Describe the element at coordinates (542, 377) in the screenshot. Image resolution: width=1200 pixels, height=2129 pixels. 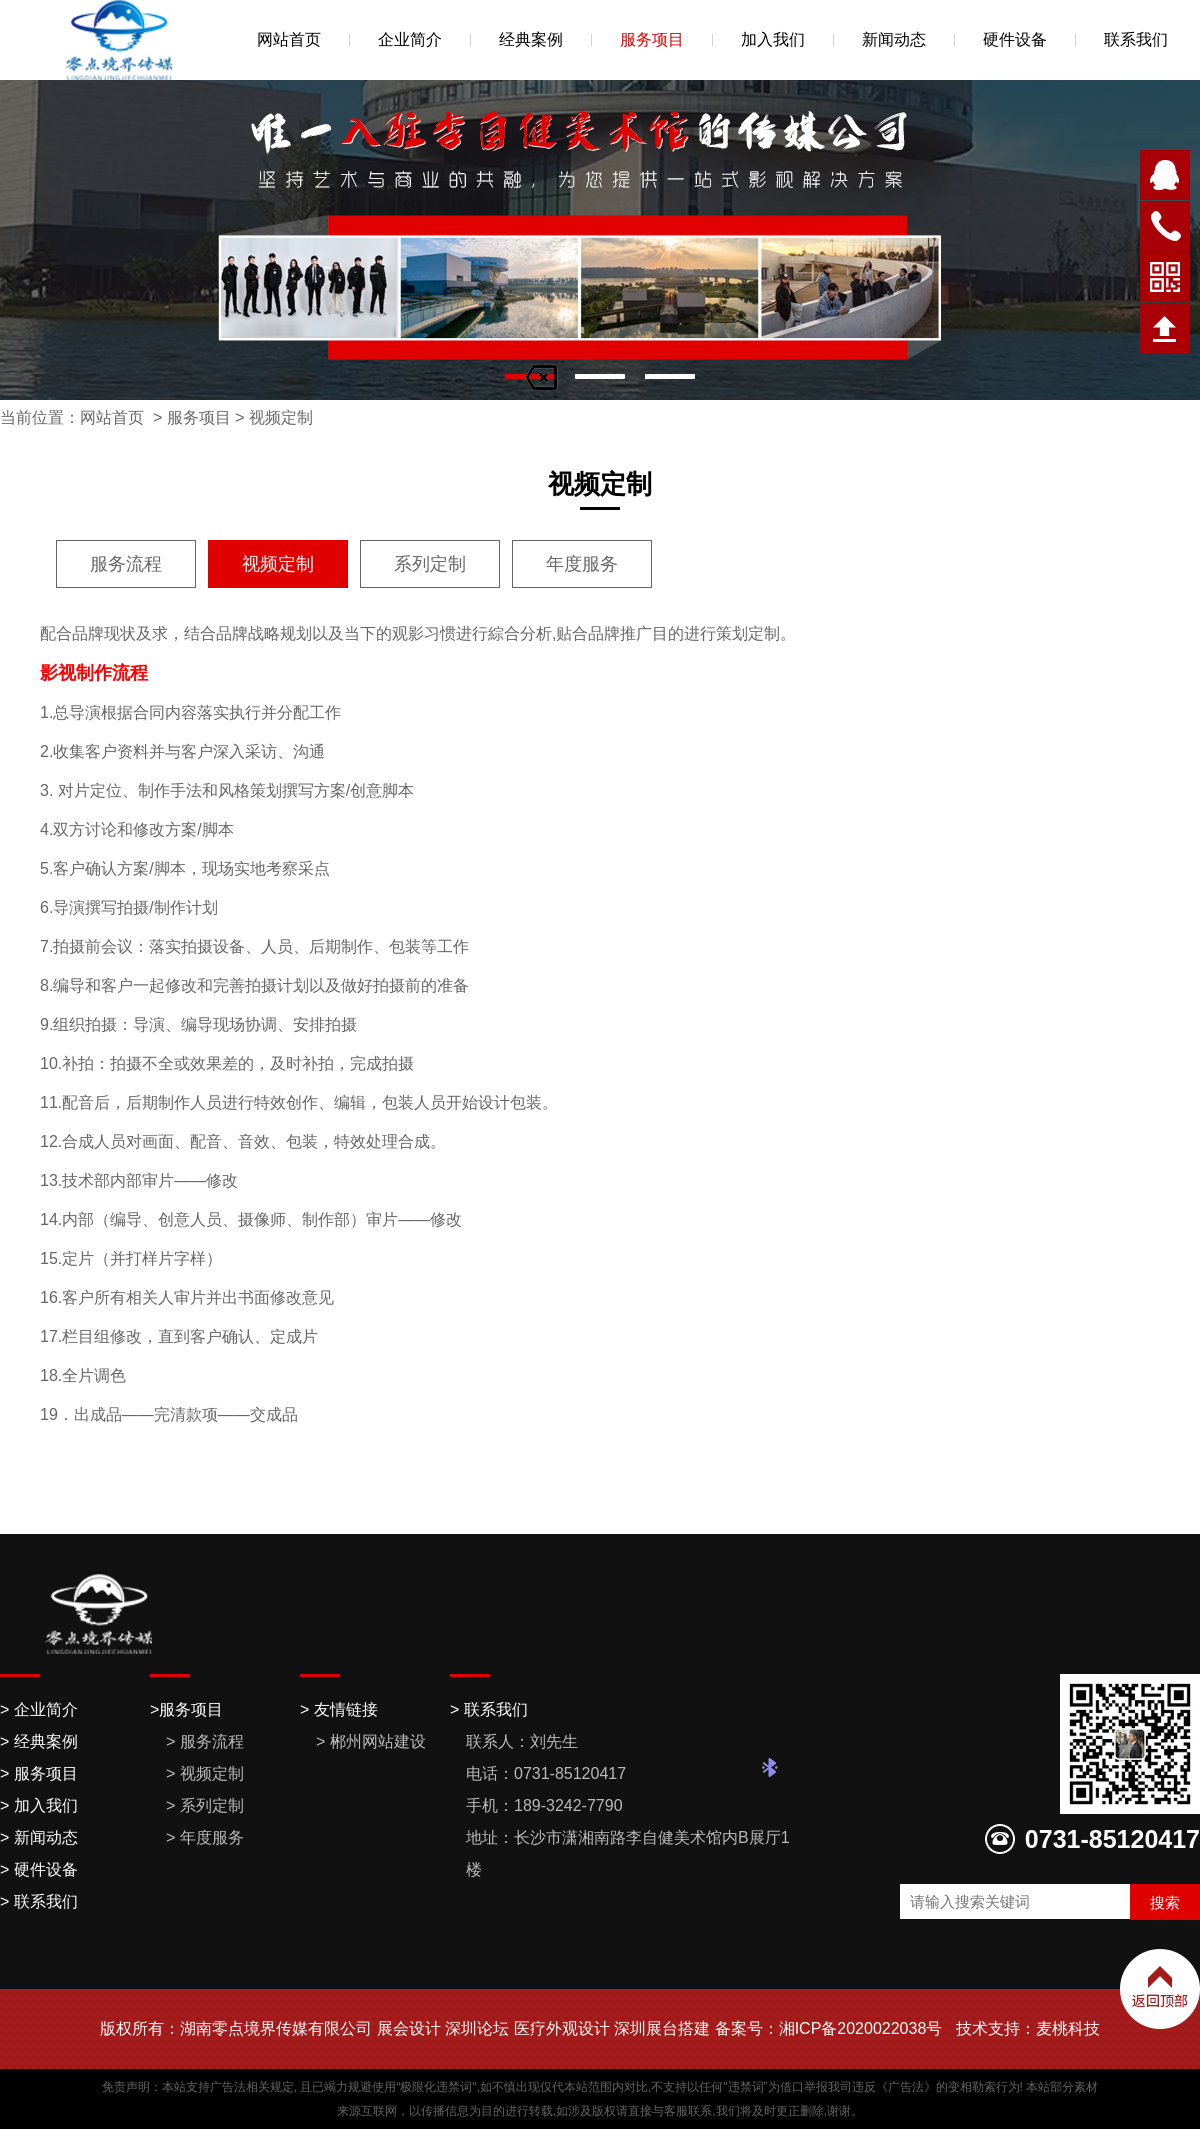
I see `delete the previous character` at that location.